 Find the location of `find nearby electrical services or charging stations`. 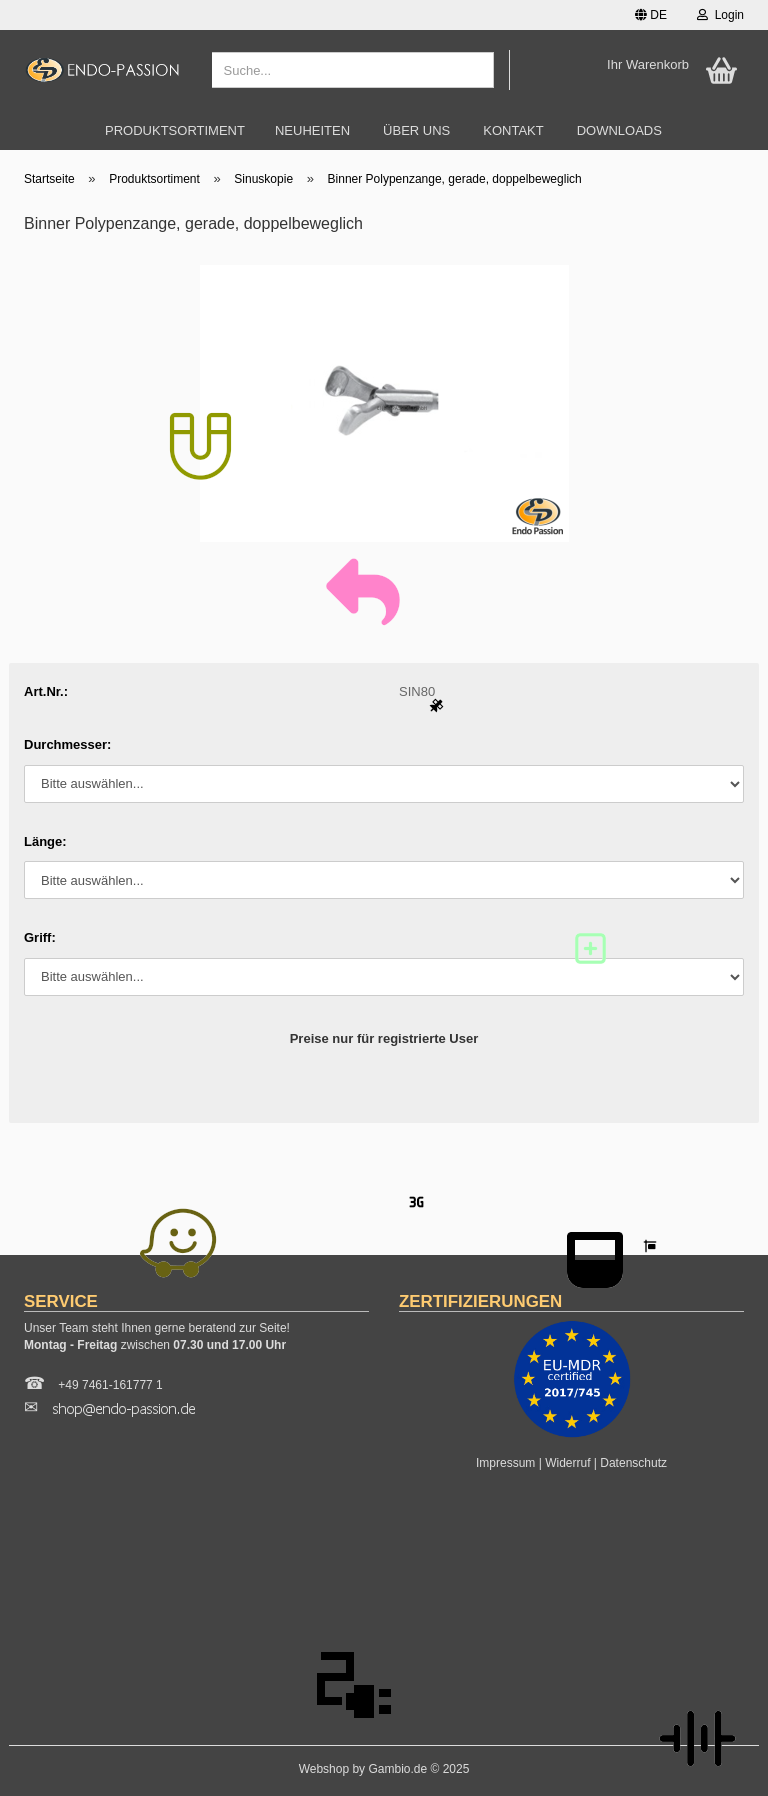

find nearby electrical services or charging stations is located at coordinates (354, 1685).